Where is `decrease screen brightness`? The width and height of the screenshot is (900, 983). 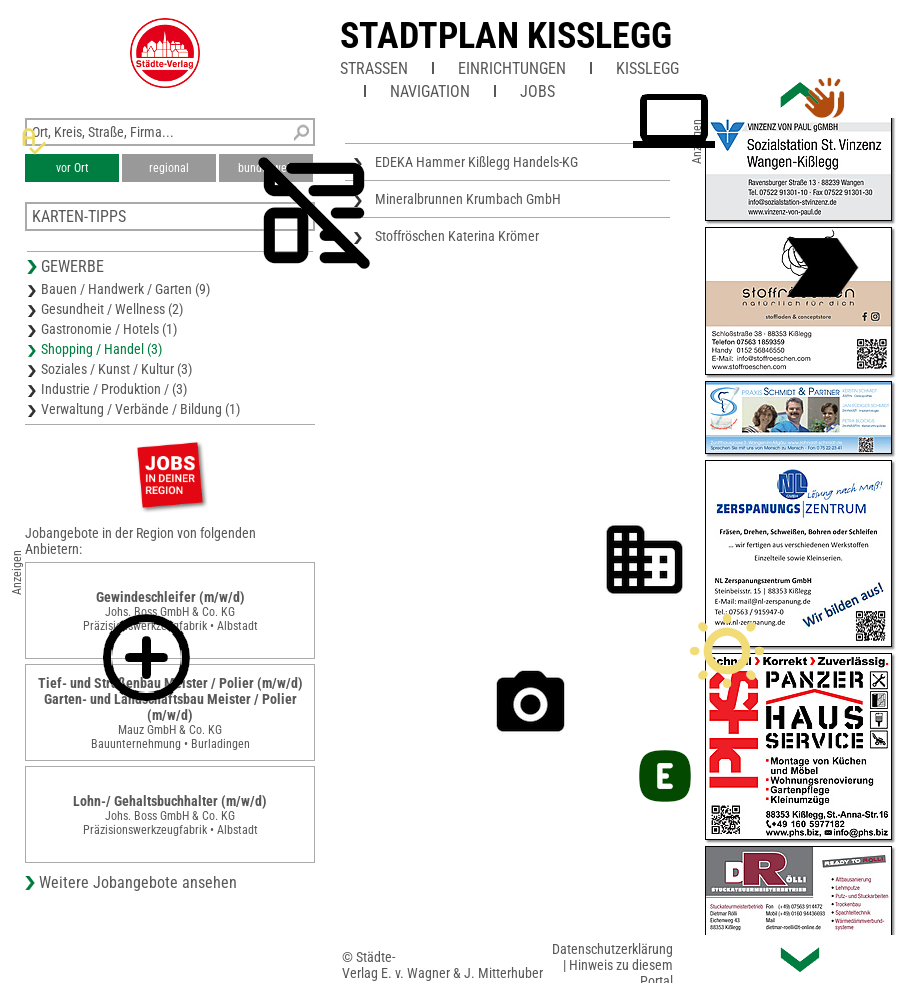 decrease screen brightness is located at coordinates (727, 651).